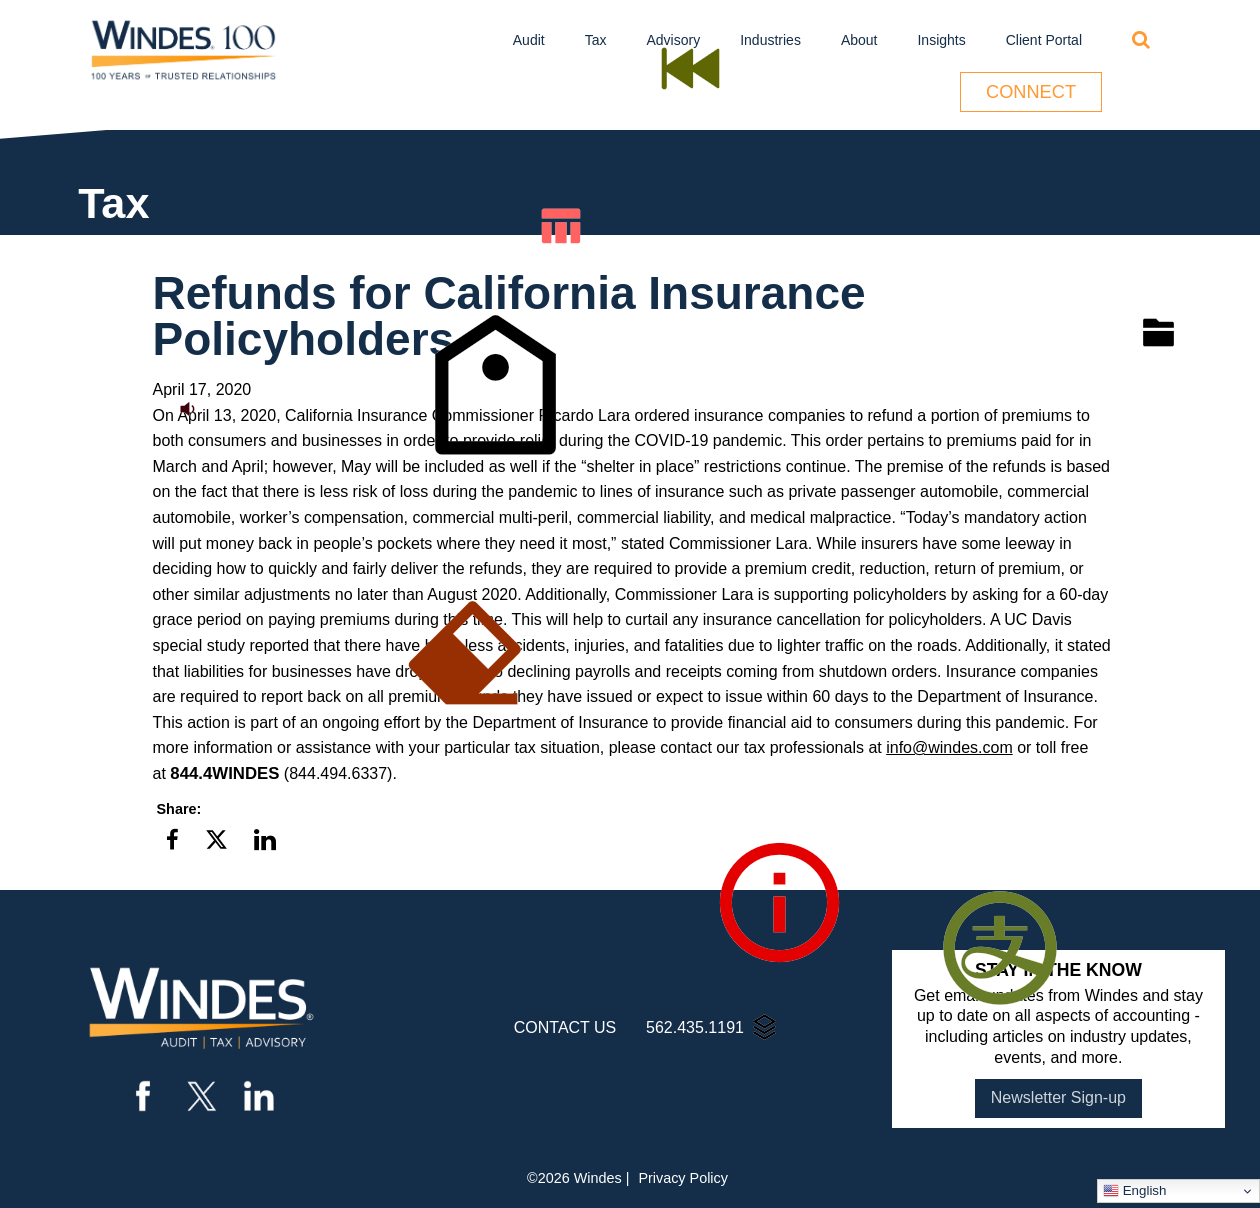 The image size is (1260, 1208). What do you see at coordinates (495, 387) in the screenshot?
I see `view product pricing or discounts` at bounding box center [495, 387].